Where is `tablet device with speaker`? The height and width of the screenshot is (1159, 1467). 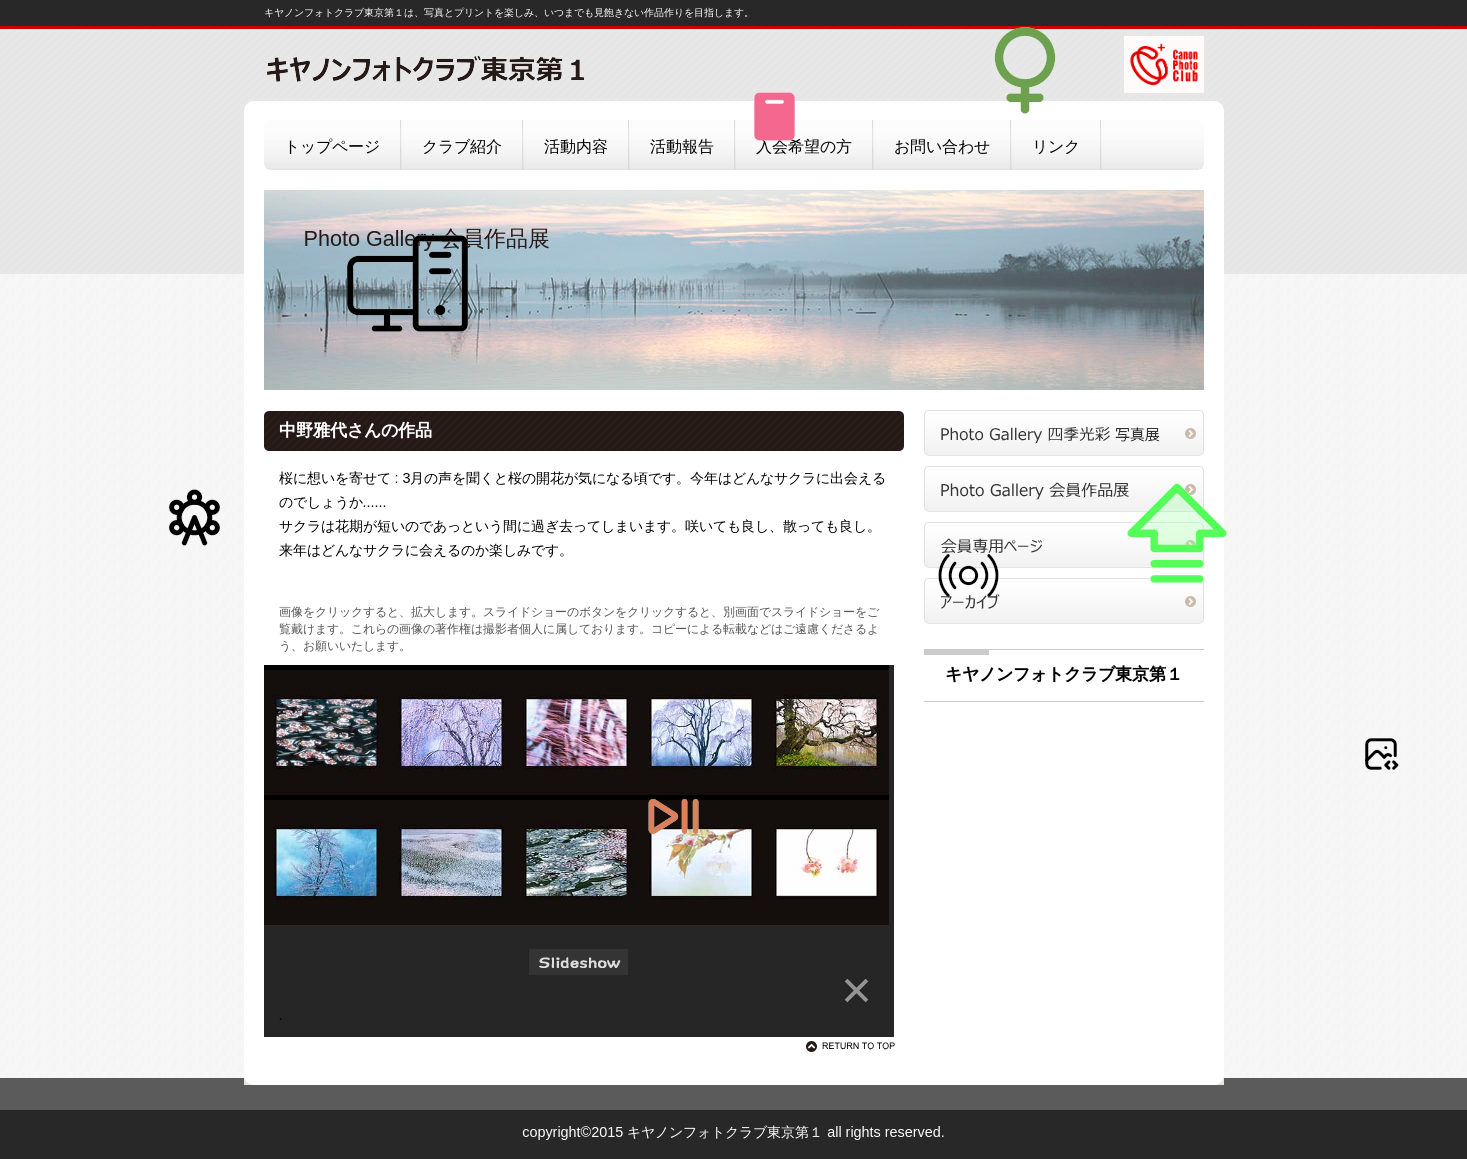
tablet device with speaker is located at coordinates (774, 116).